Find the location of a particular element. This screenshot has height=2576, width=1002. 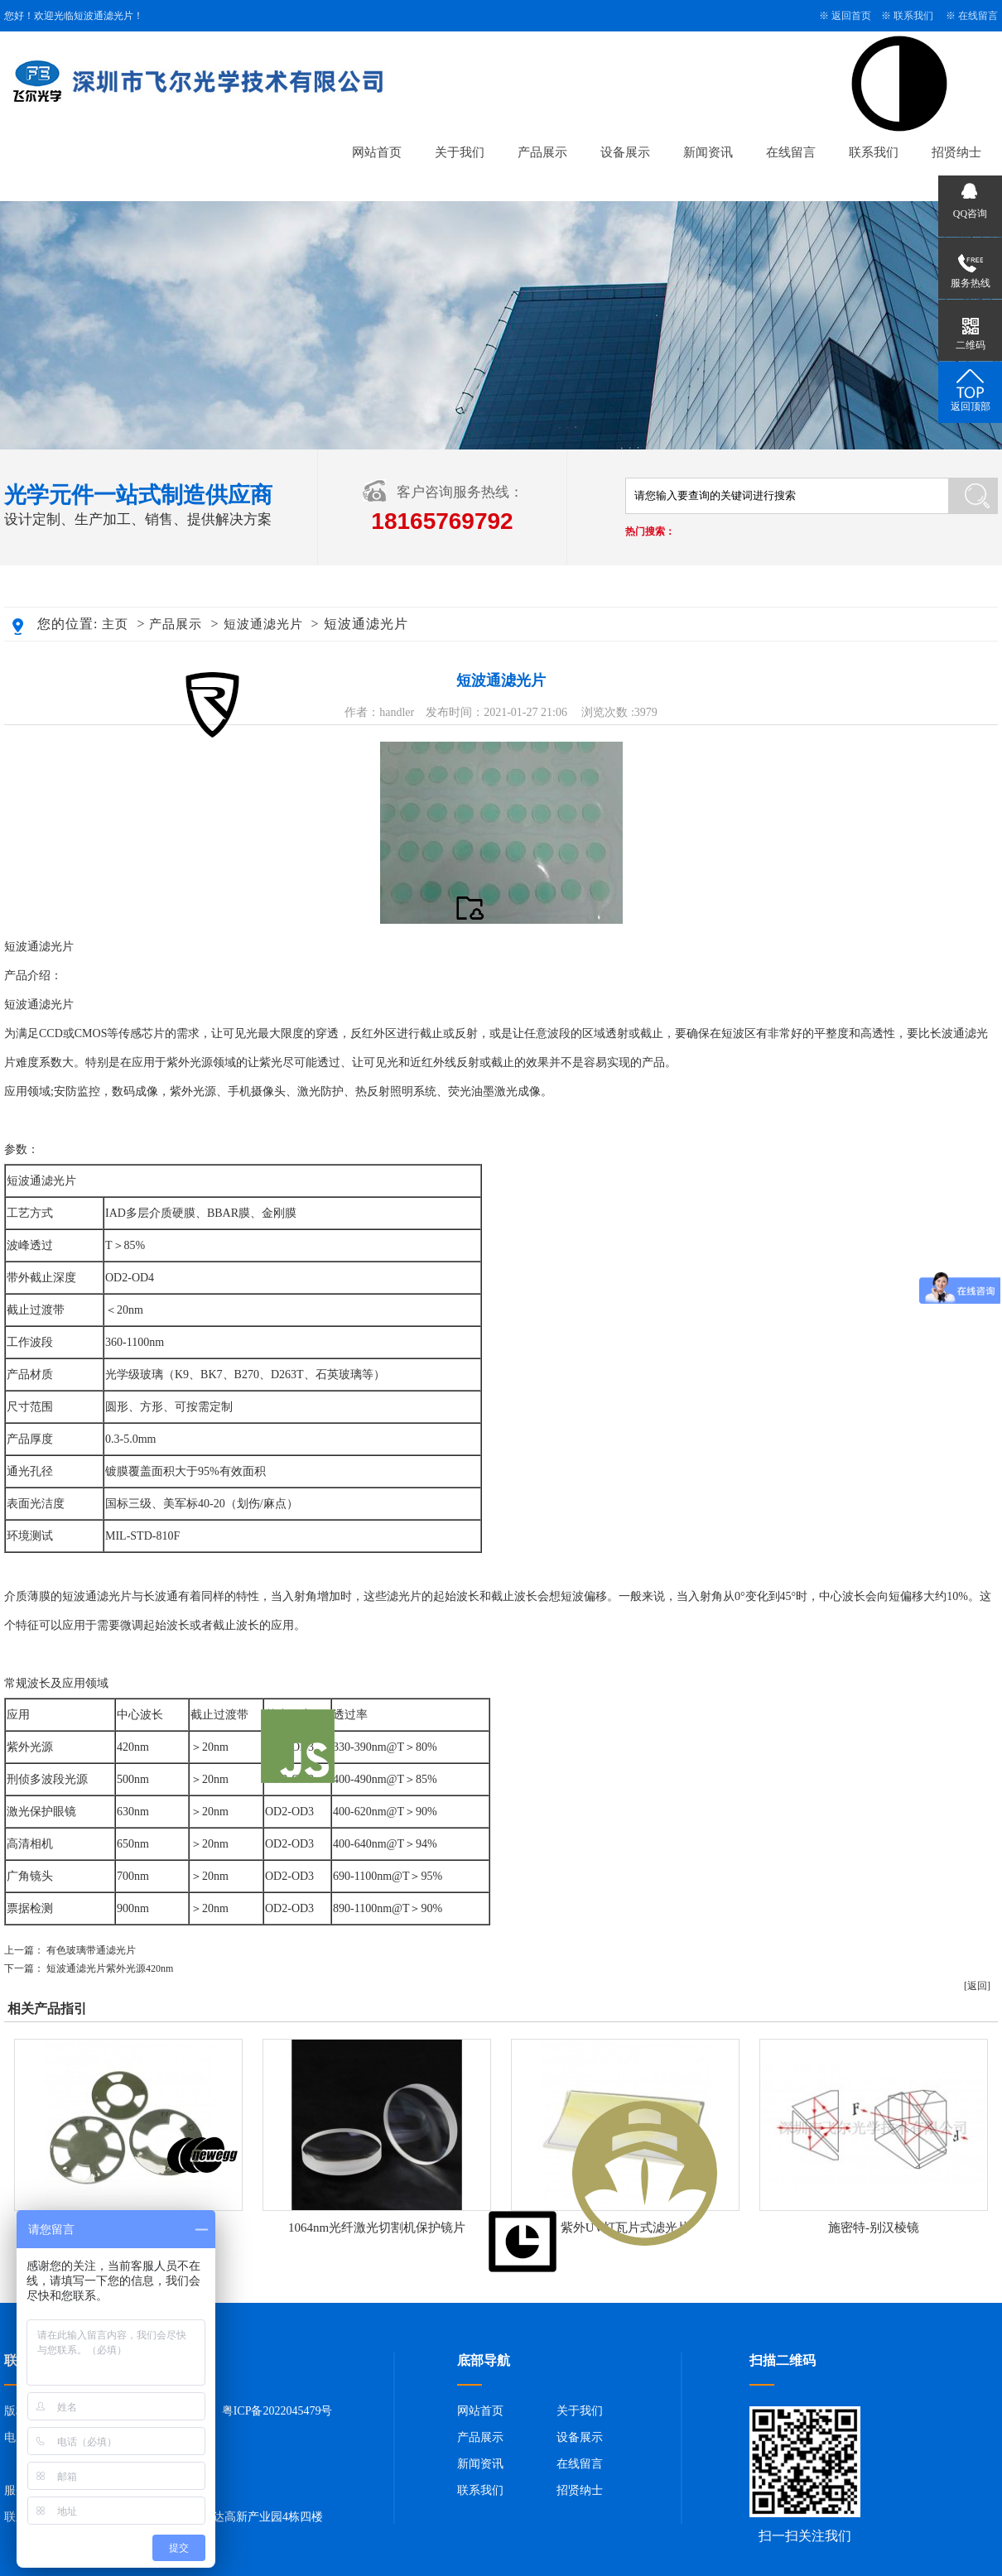

visit the newegg online store is located at coordinates (202, 2155).